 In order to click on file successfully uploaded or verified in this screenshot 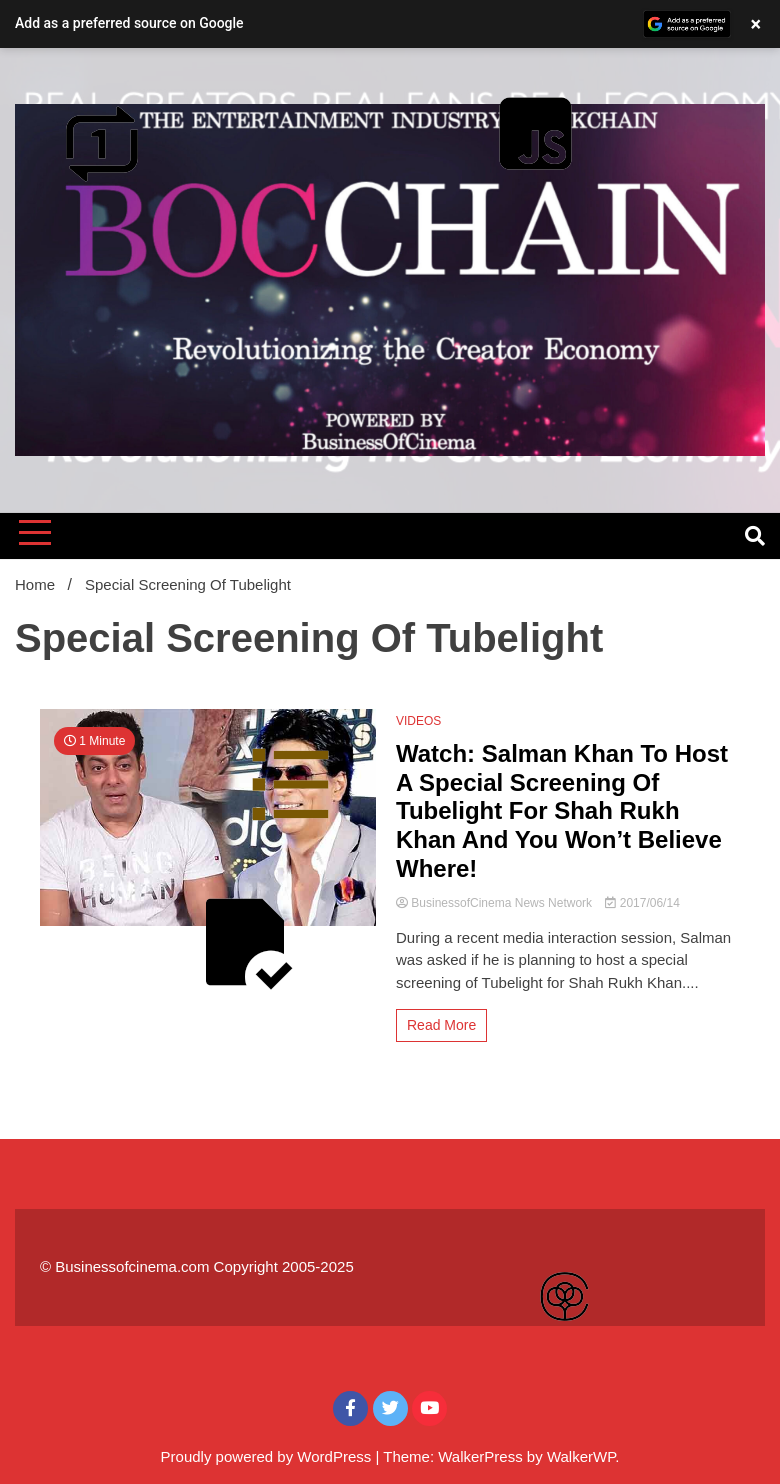, I will do `click(245, 942)`.